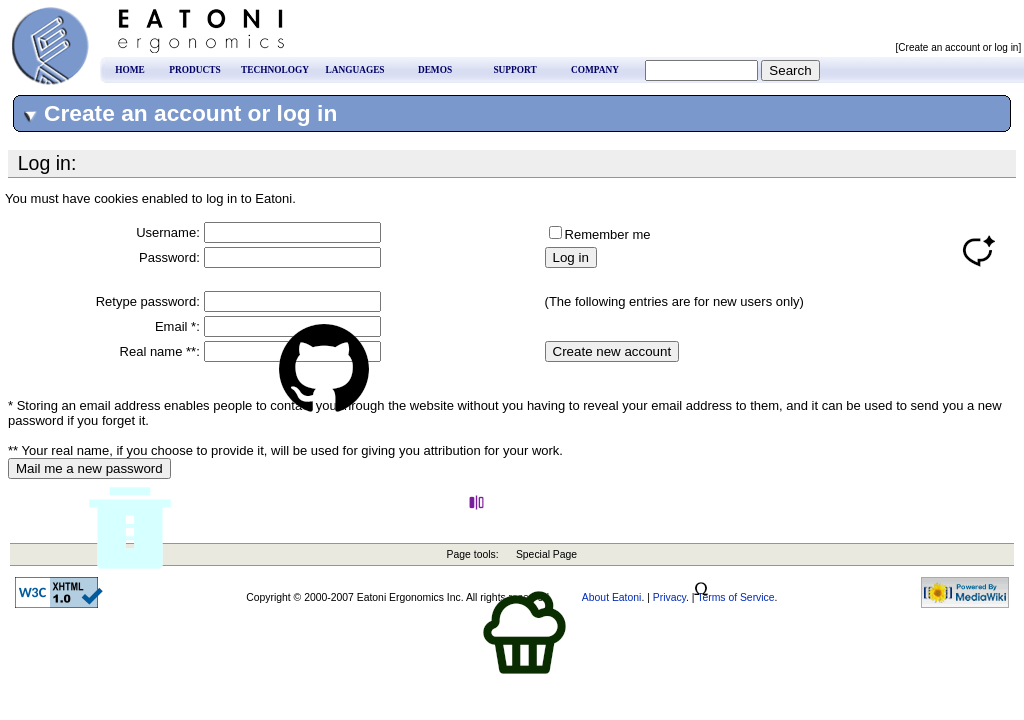 The height and width of the screenshot is (720, 1024). What do you see at coordinates (476, 502) in the screenshot?
I see `flip image horizontally` at bounding box center [476, 502].